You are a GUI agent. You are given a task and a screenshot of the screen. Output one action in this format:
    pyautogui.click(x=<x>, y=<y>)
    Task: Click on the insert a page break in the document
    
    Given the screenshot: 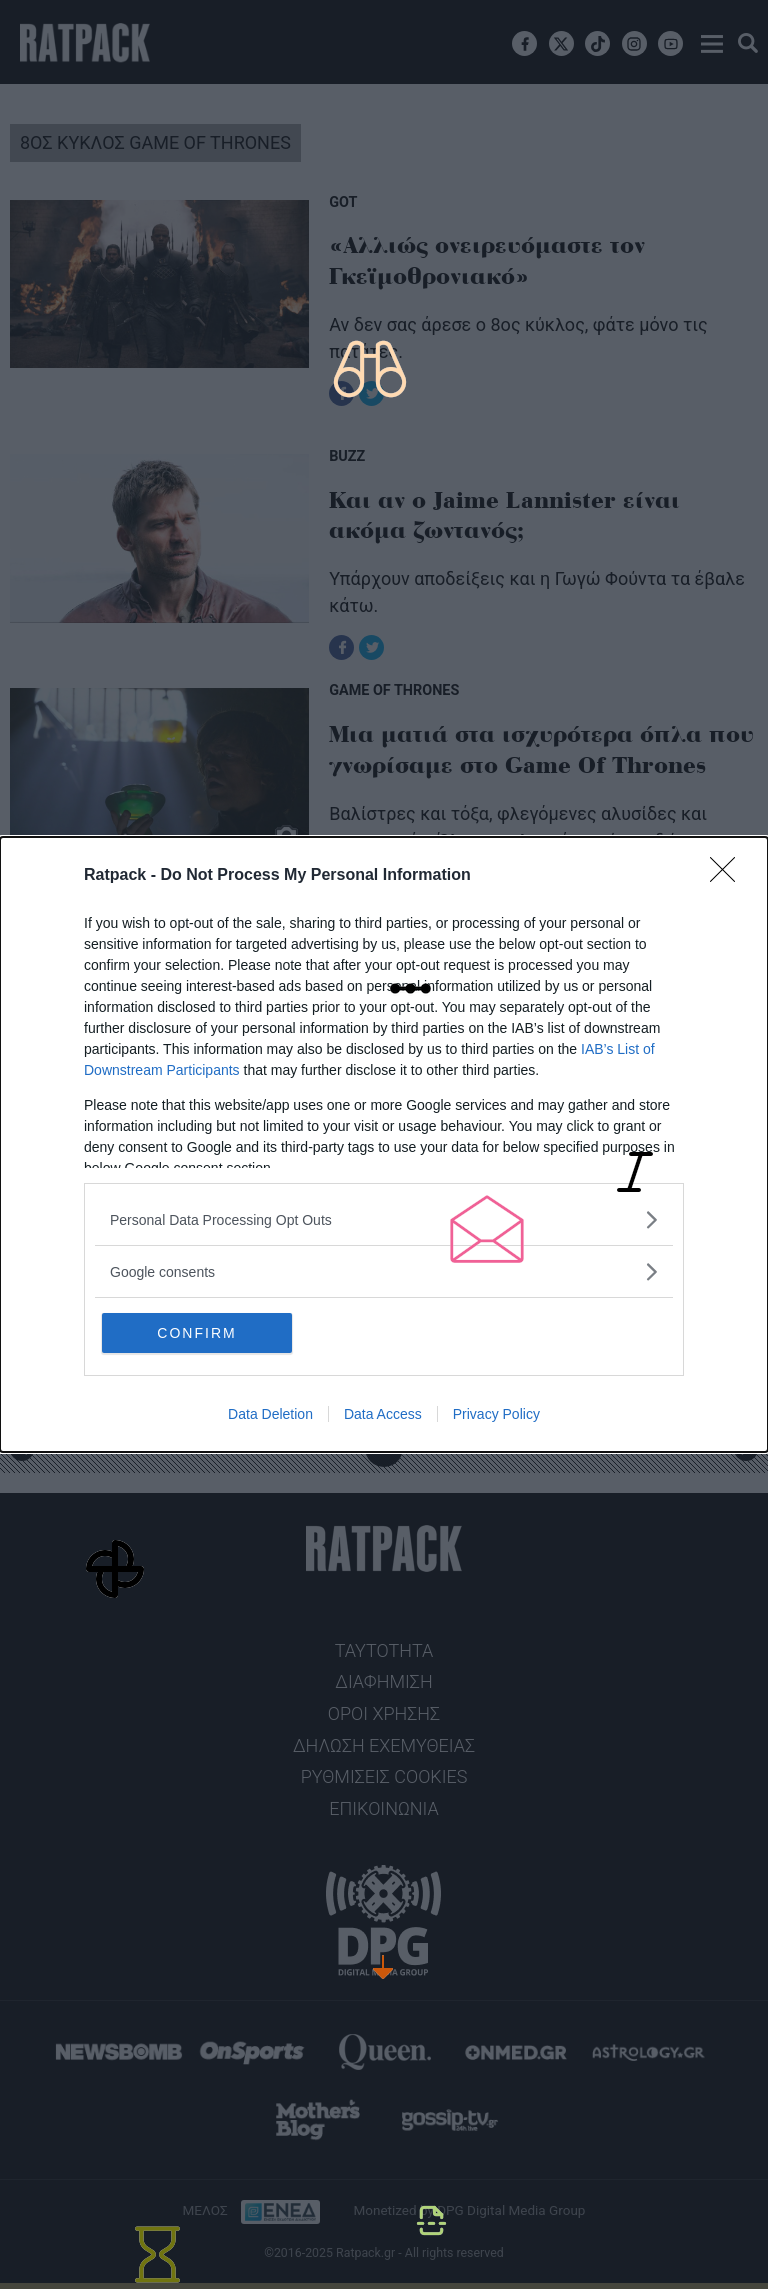 What is the action you would take?
    pyautogui.click(x=431, y=2220)
    